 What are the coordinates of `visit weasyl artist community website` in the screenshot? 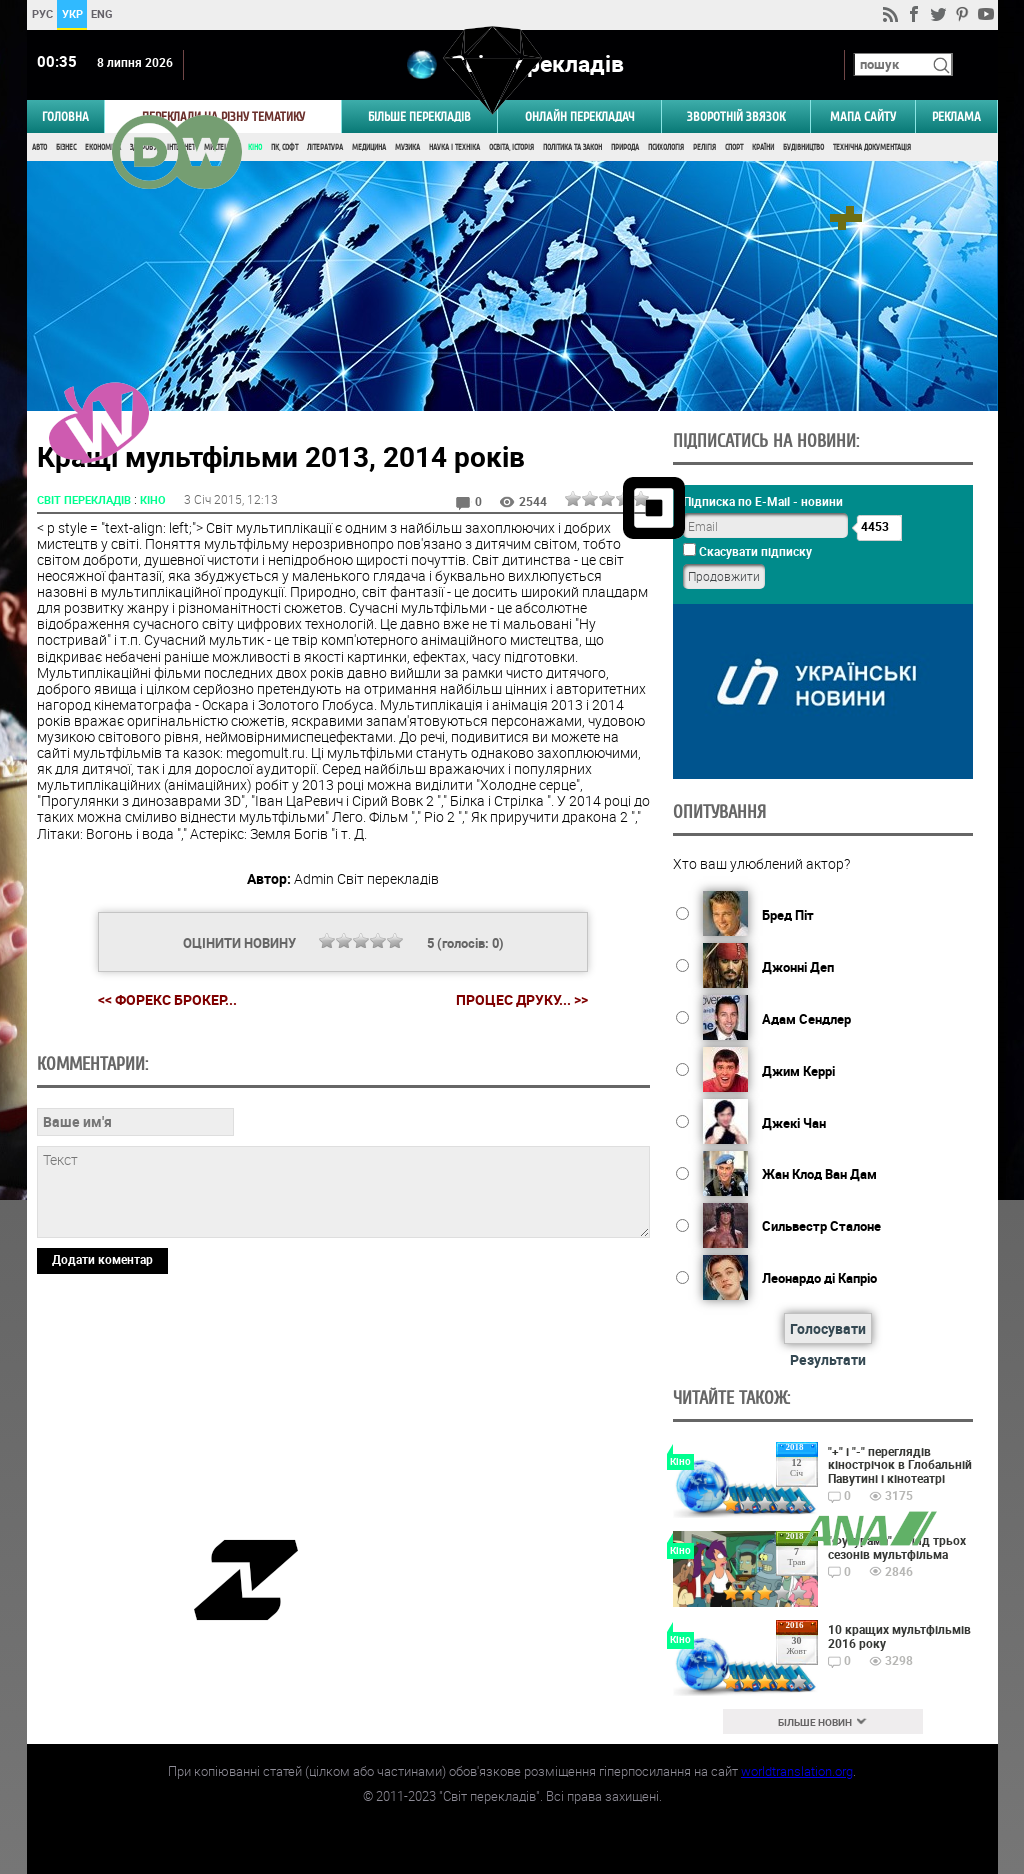 It's located at (99, 423).